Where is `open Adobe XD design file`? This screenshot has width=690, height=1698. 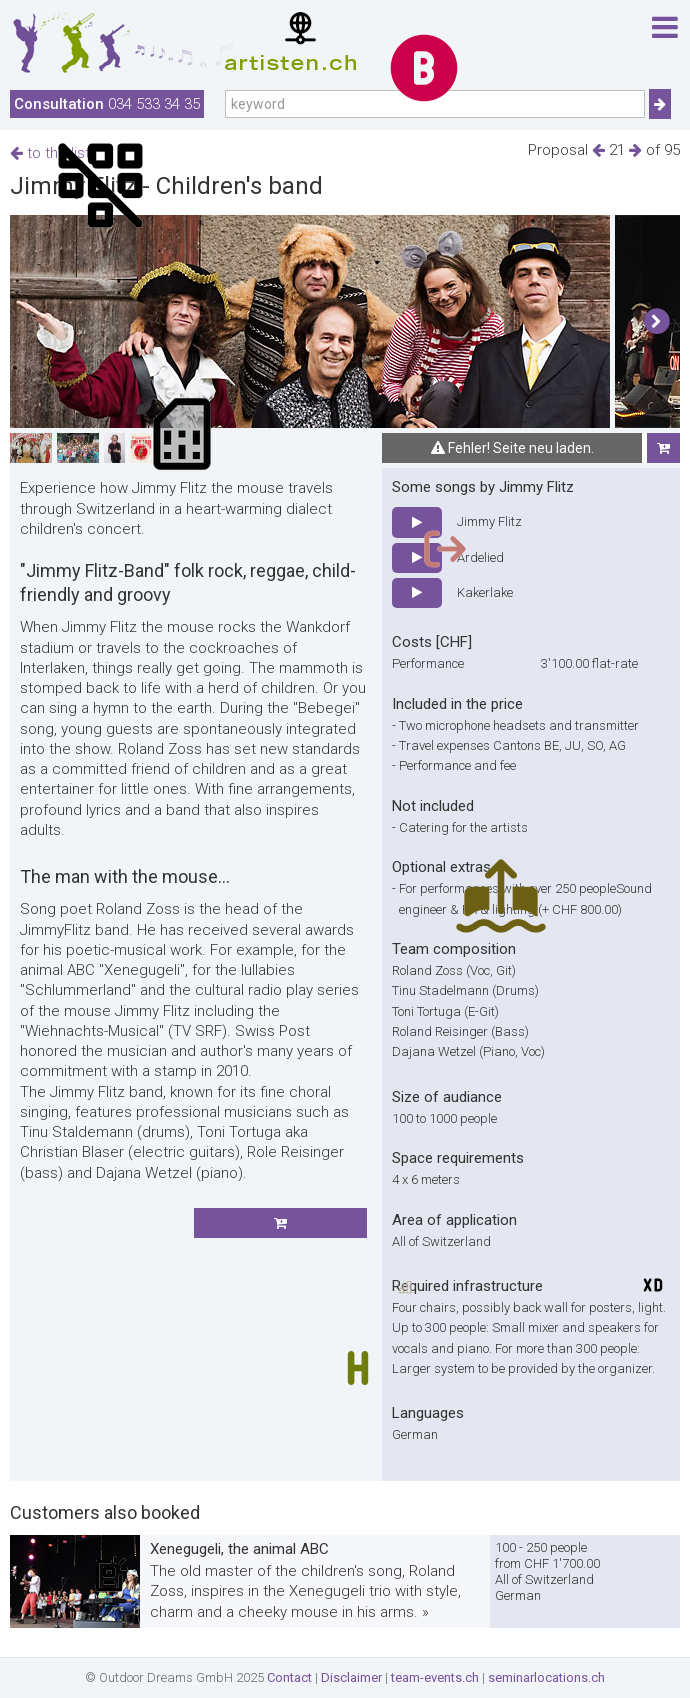
open Adobe XD design file is located at coordinates (653, 1285).